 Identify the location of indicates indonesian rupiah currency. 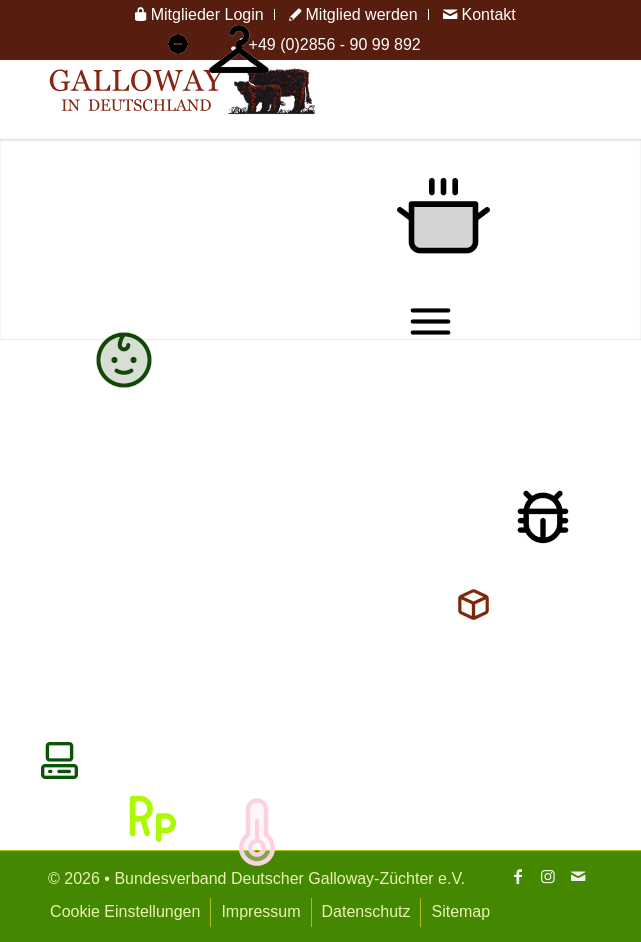
(153, 816).